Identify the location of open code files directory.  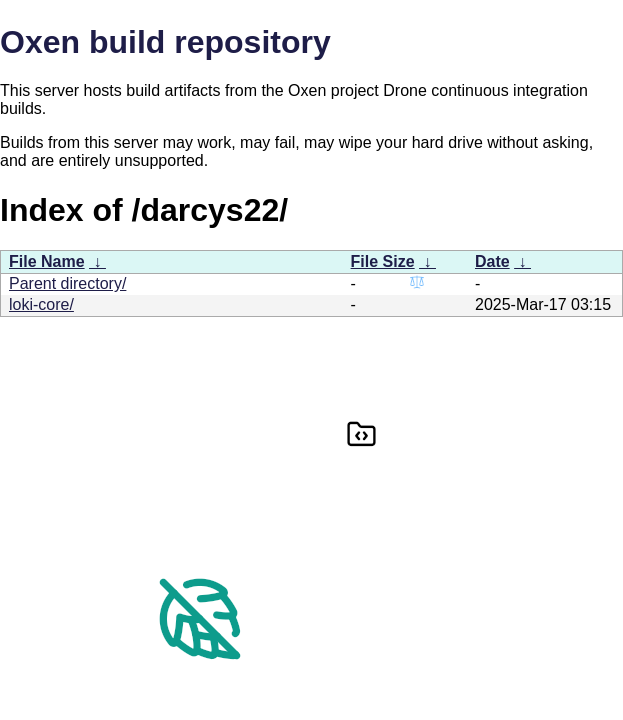
(361, 434).